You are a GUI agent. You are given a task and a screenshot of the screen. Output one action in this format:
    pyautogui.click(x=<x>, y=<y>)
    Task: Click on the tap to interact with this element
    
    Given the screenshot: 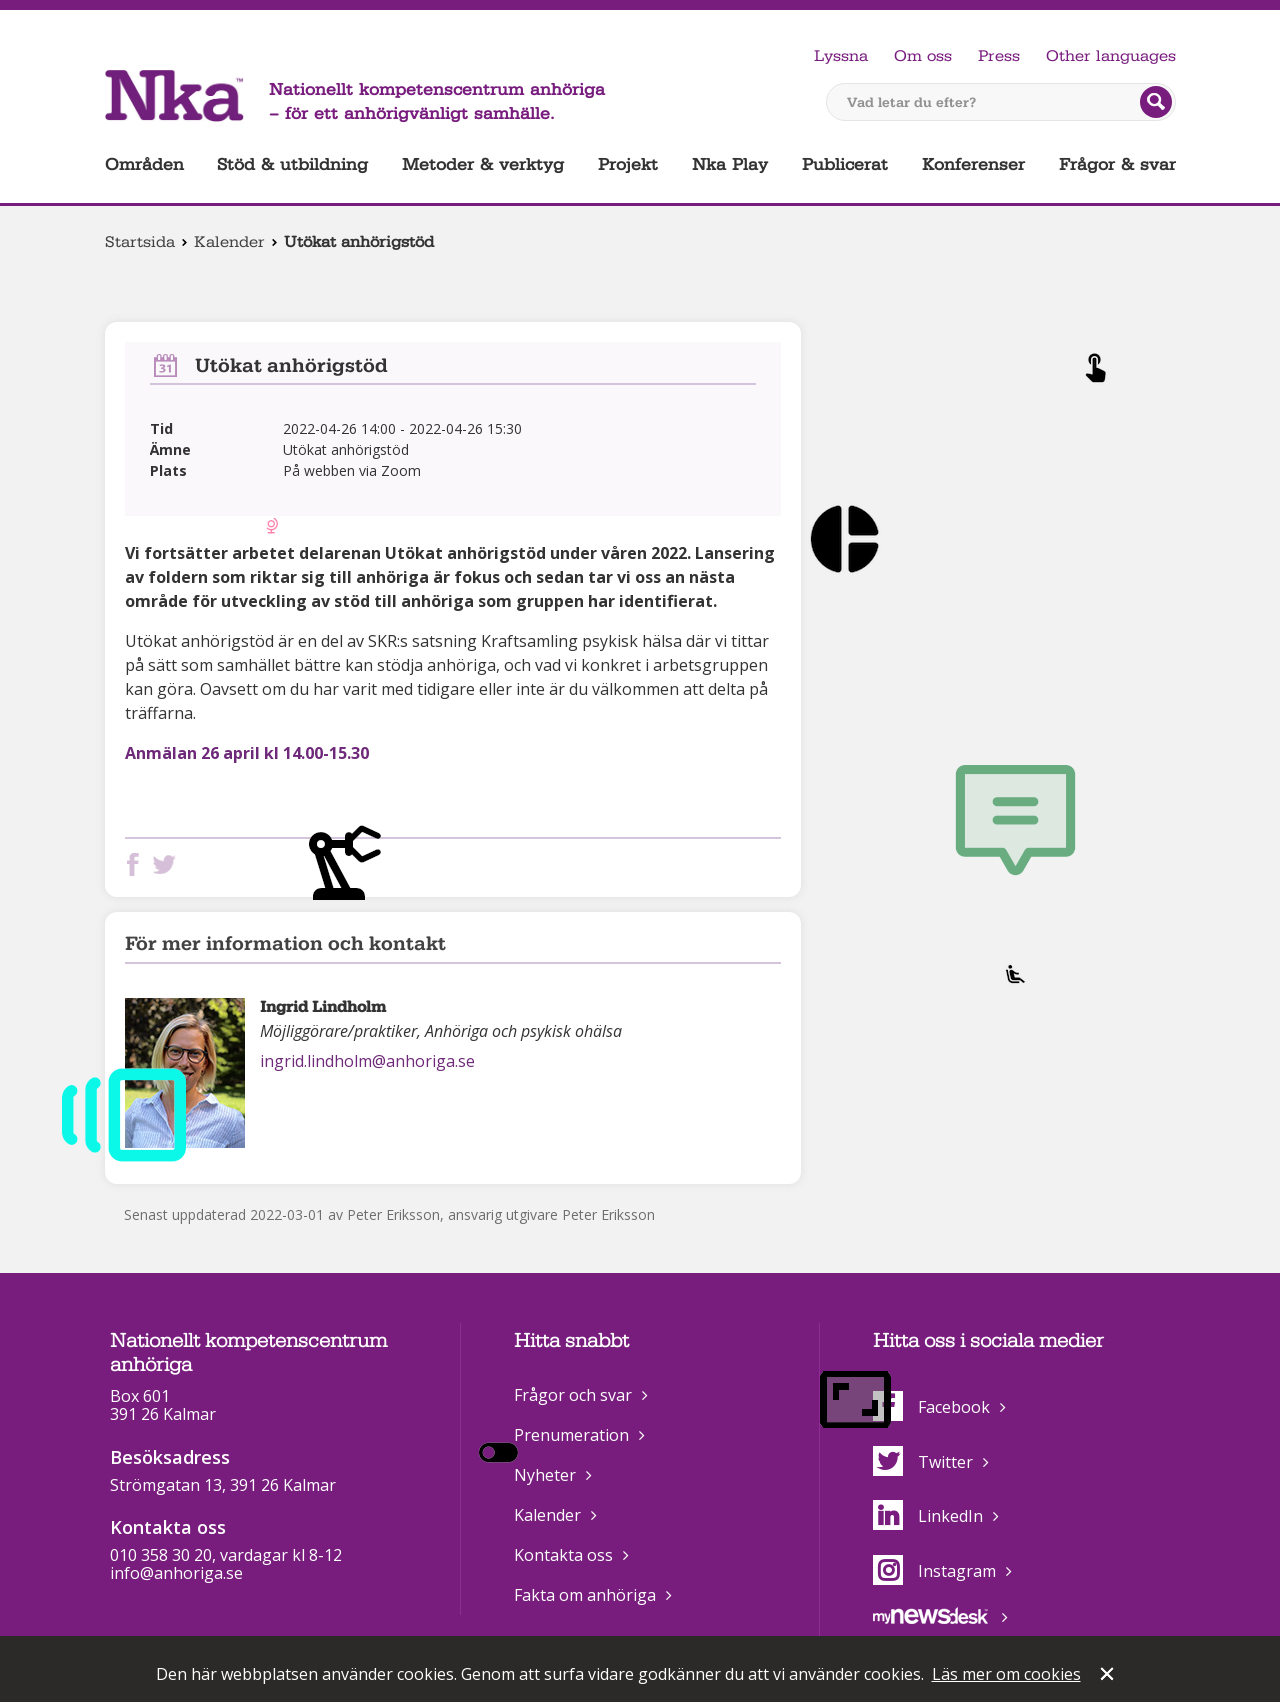 What is the action you would take?
    pyautogui.click(x=1095, y=368)
    